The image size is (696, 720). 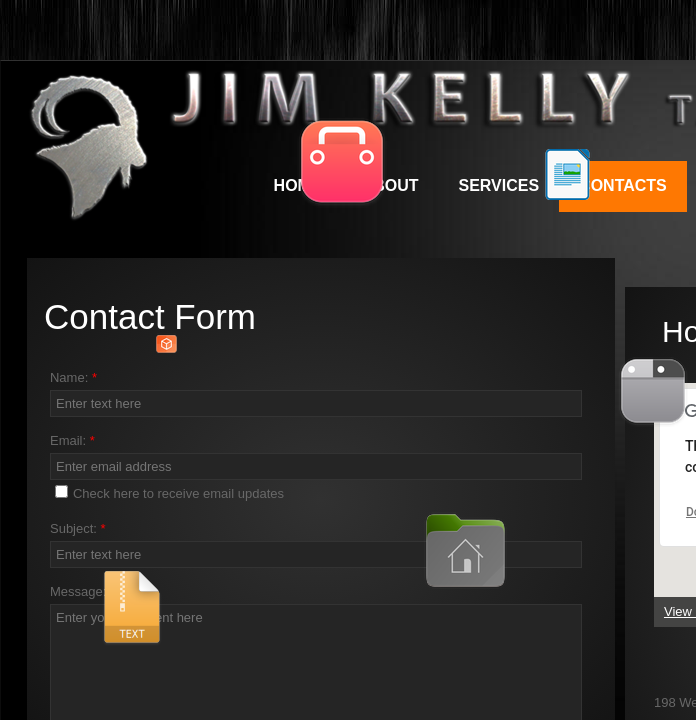 What do you see at coordinates (653, 392) in the screenshot?
I see `open tabs preferences in system settings` at bounding box center [653, 392].